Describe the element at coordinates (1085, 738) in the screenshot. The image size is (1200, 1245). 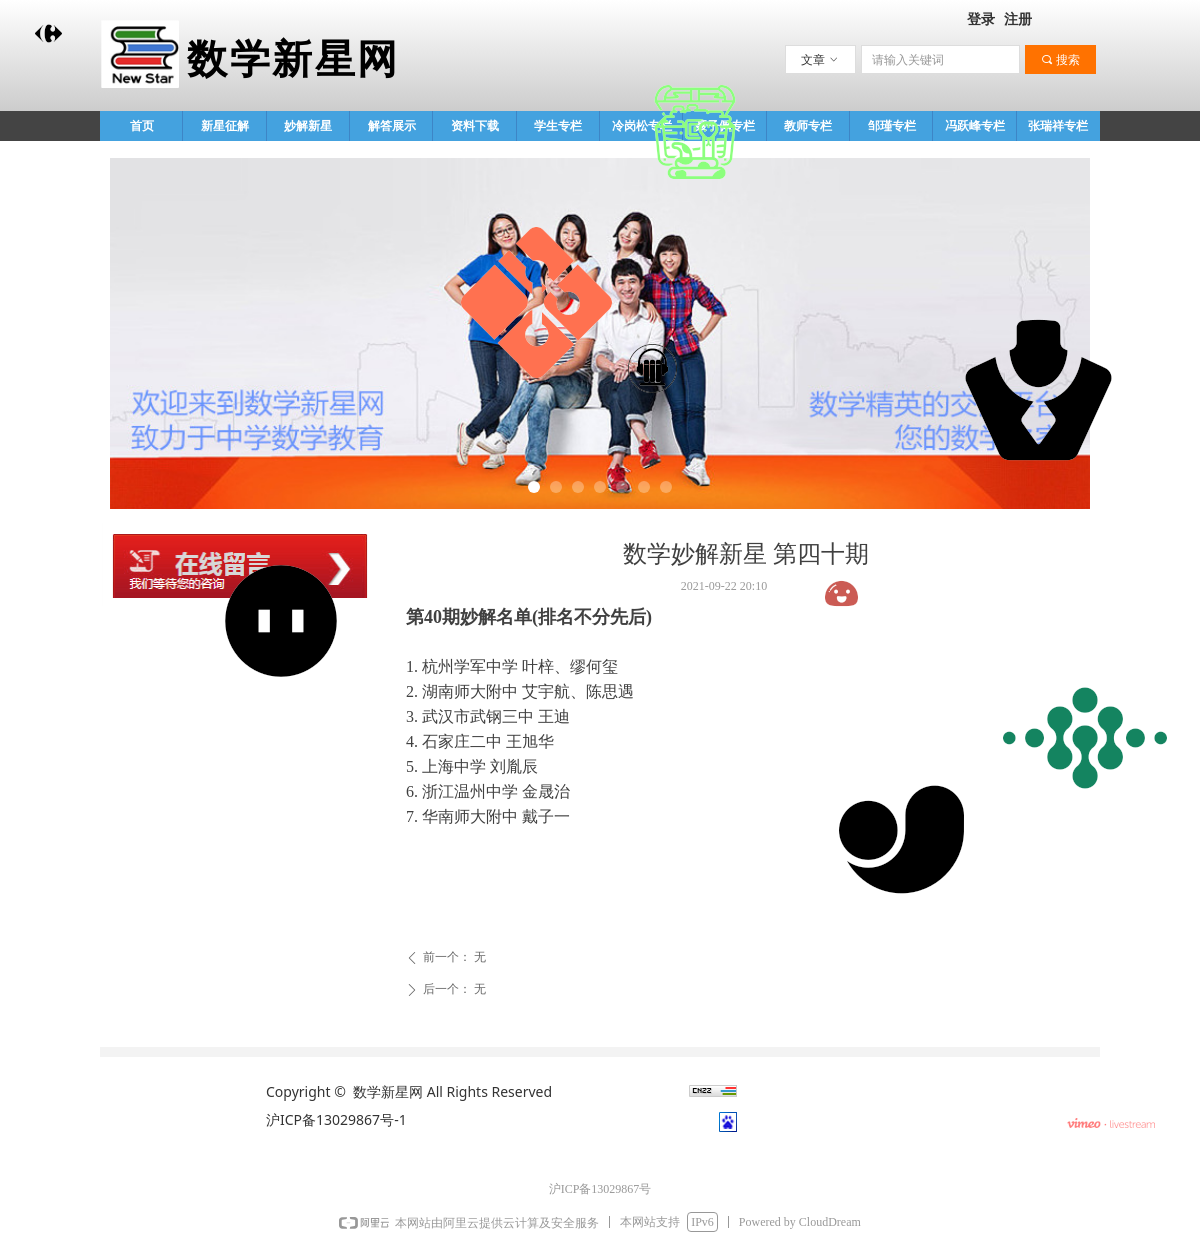
I see `open Wwise audio middleware application` at that location.